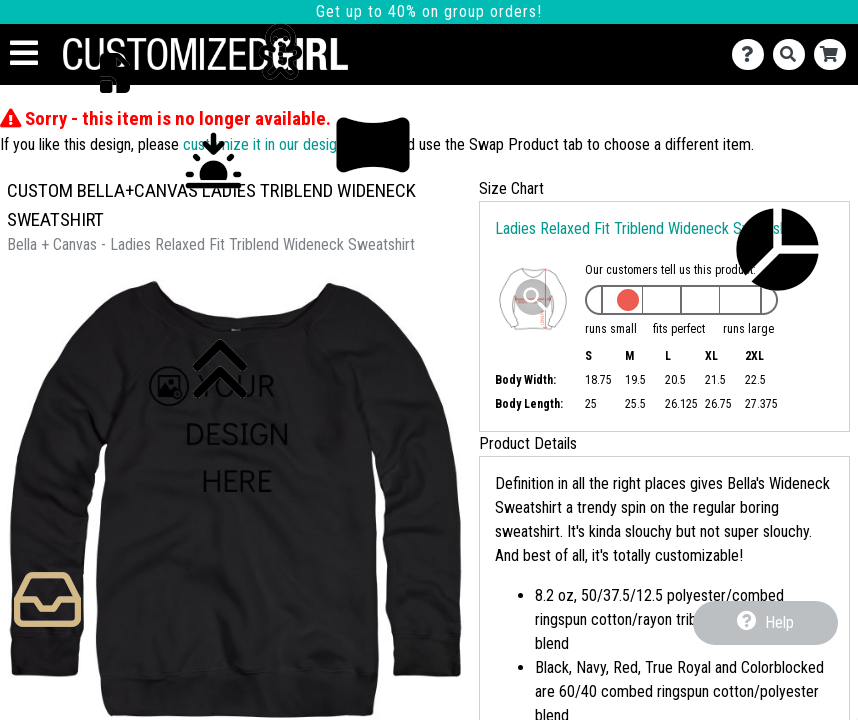 This screenshot has height=720, width=858. What do you see at coordinates (213, 160) in the screenshot?
I see `indicates sunset or evening time` at bounding box center [213, 160].